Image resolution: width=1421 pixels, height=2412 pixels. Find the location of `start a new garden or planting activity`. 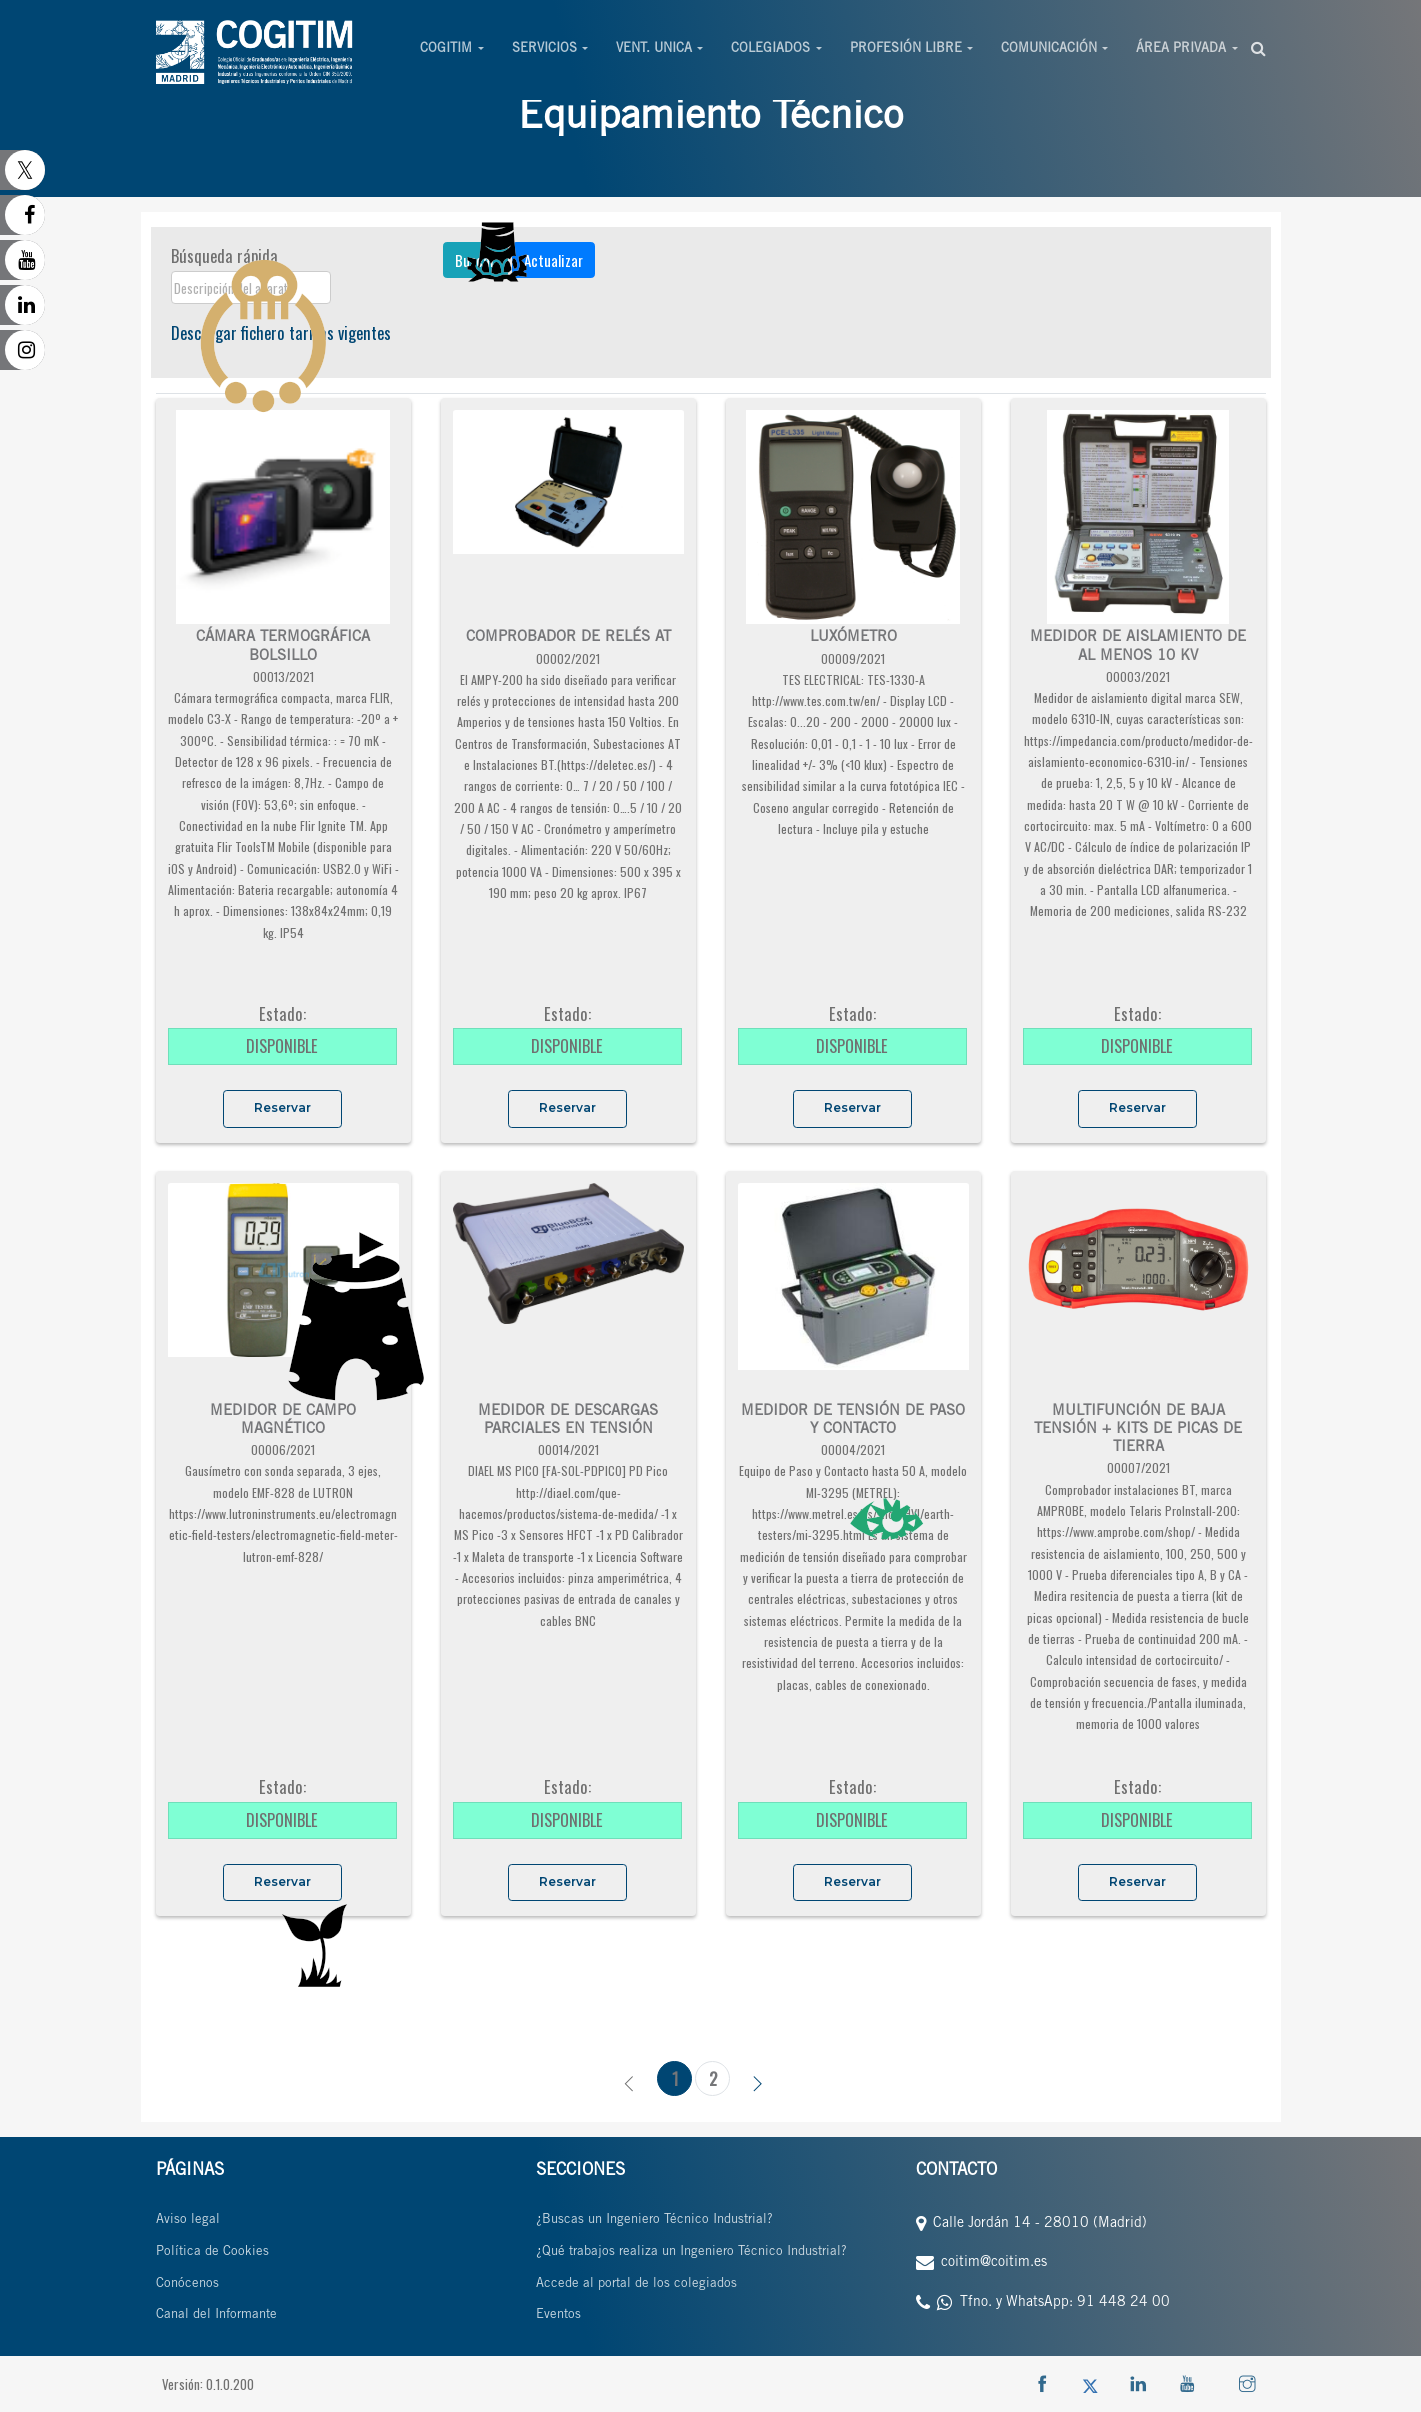

start a new garden or planting activity is located at coordinates (314, 1945).